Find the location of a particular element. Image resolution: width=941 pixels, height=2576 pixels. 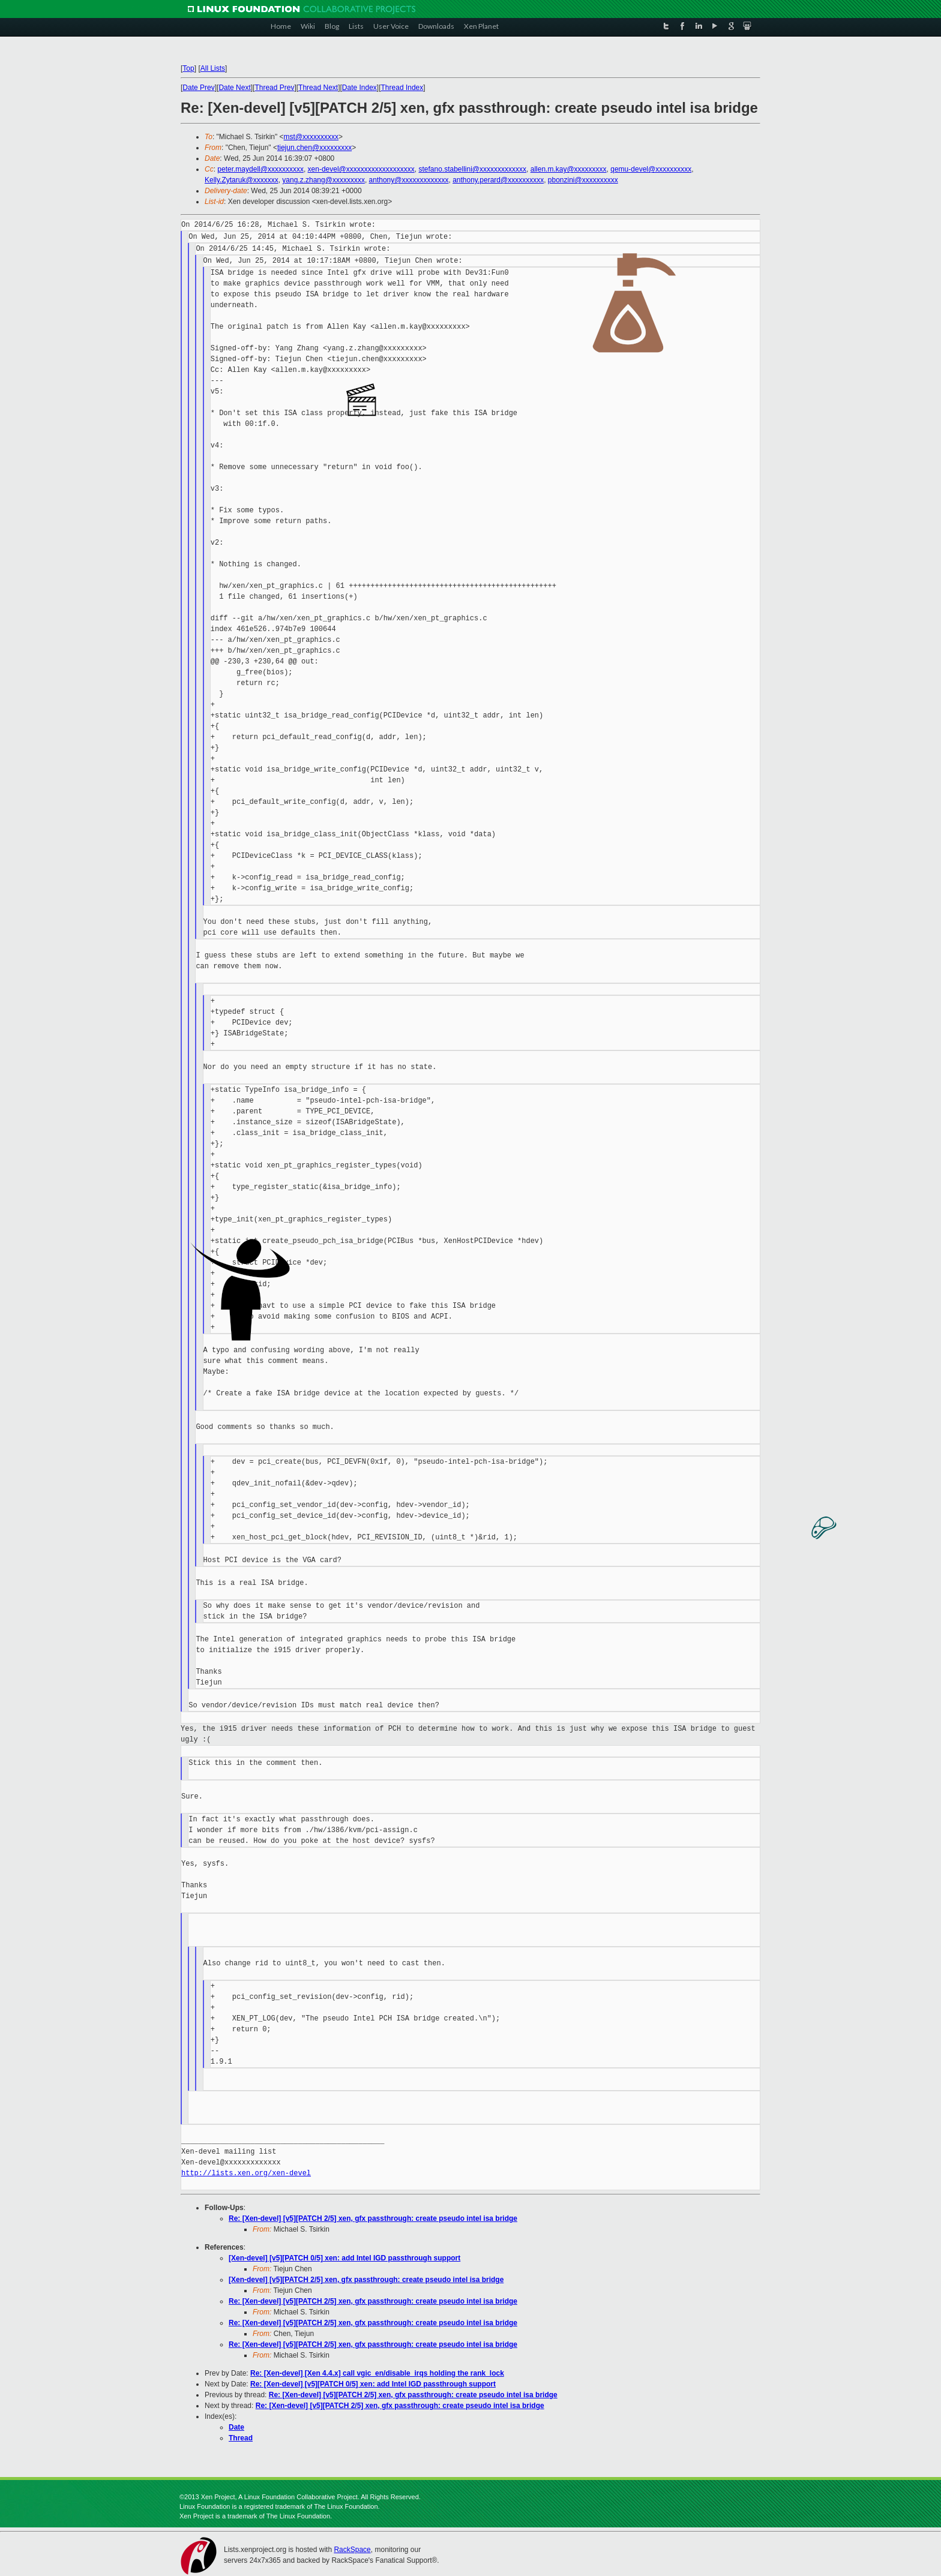

access video or movie content is located at coordinates (362, 400).